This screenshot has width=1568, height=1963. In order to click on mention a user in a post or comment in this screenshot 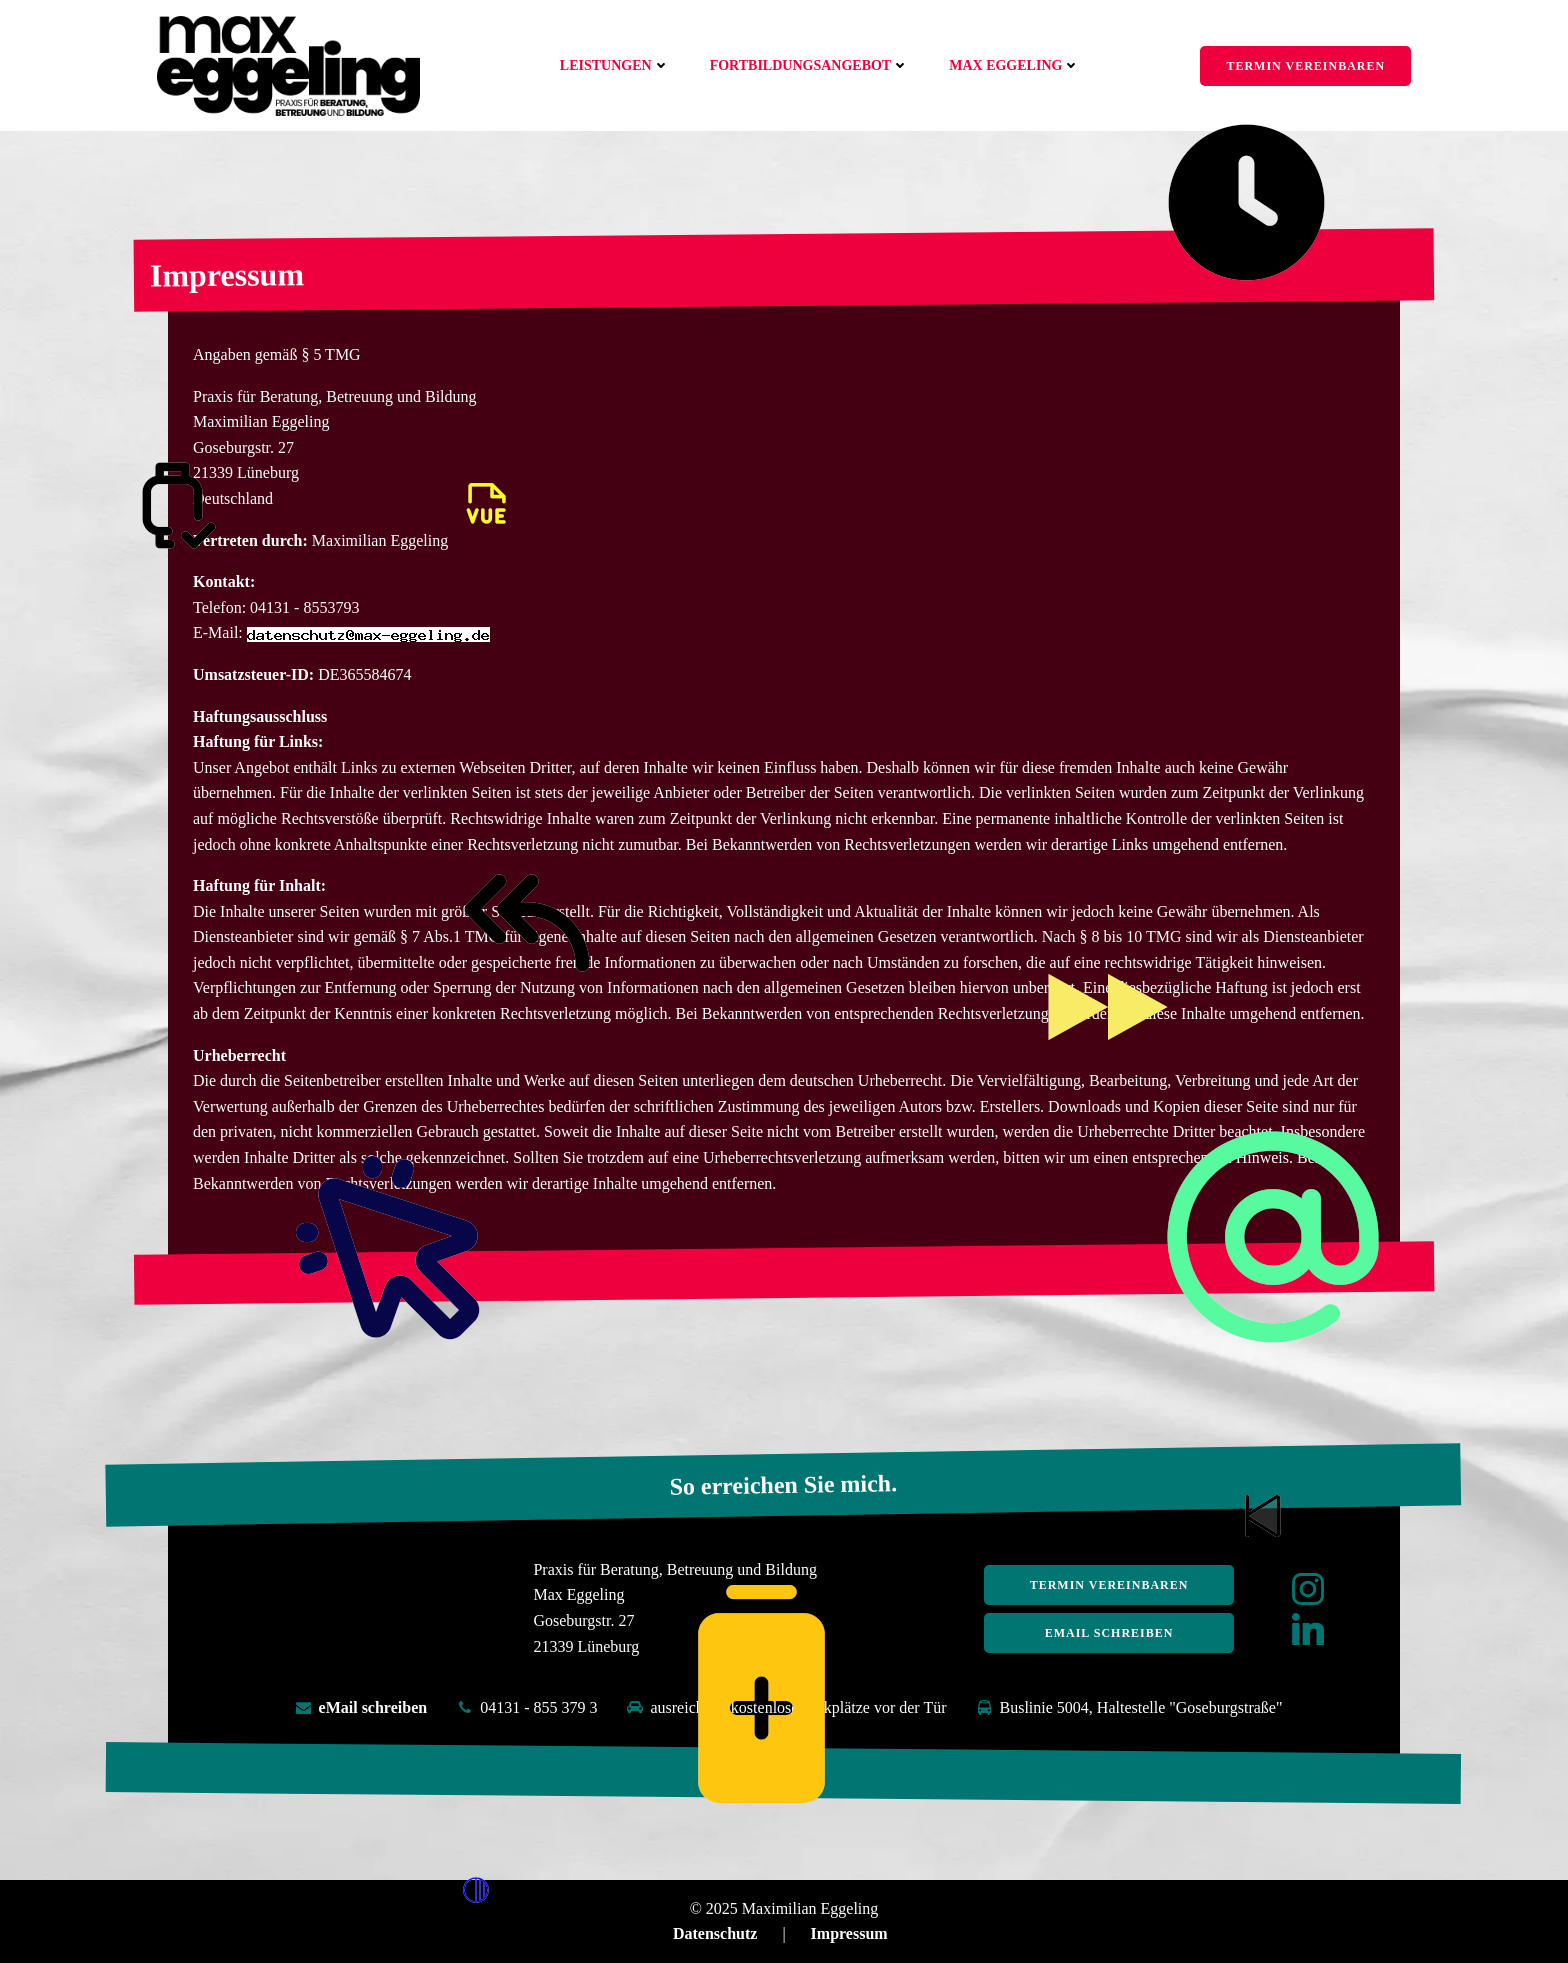, I will do `click(1273, 1237)`.